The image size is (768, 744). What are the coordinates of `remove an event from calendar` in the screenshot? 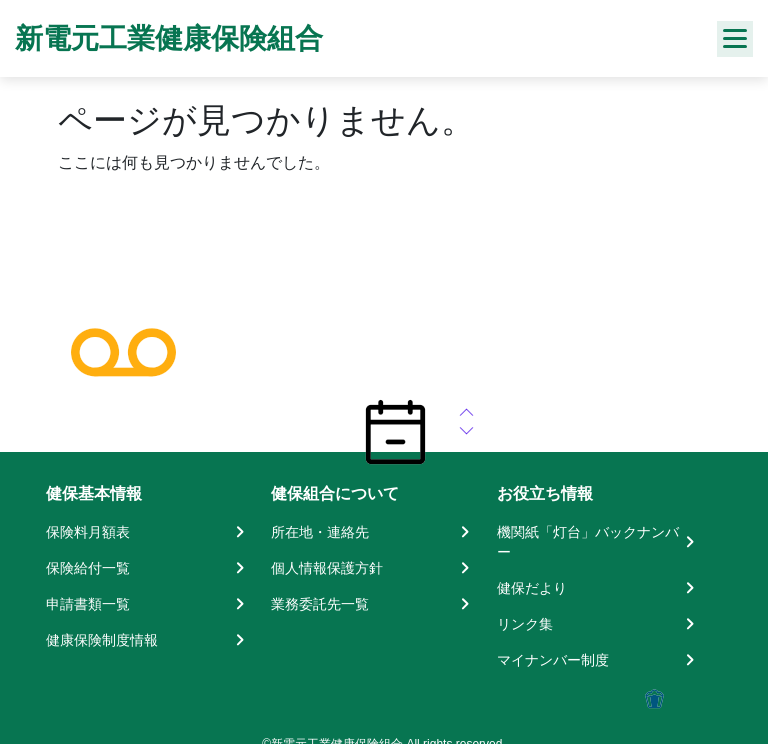 It's located at (395, 434).